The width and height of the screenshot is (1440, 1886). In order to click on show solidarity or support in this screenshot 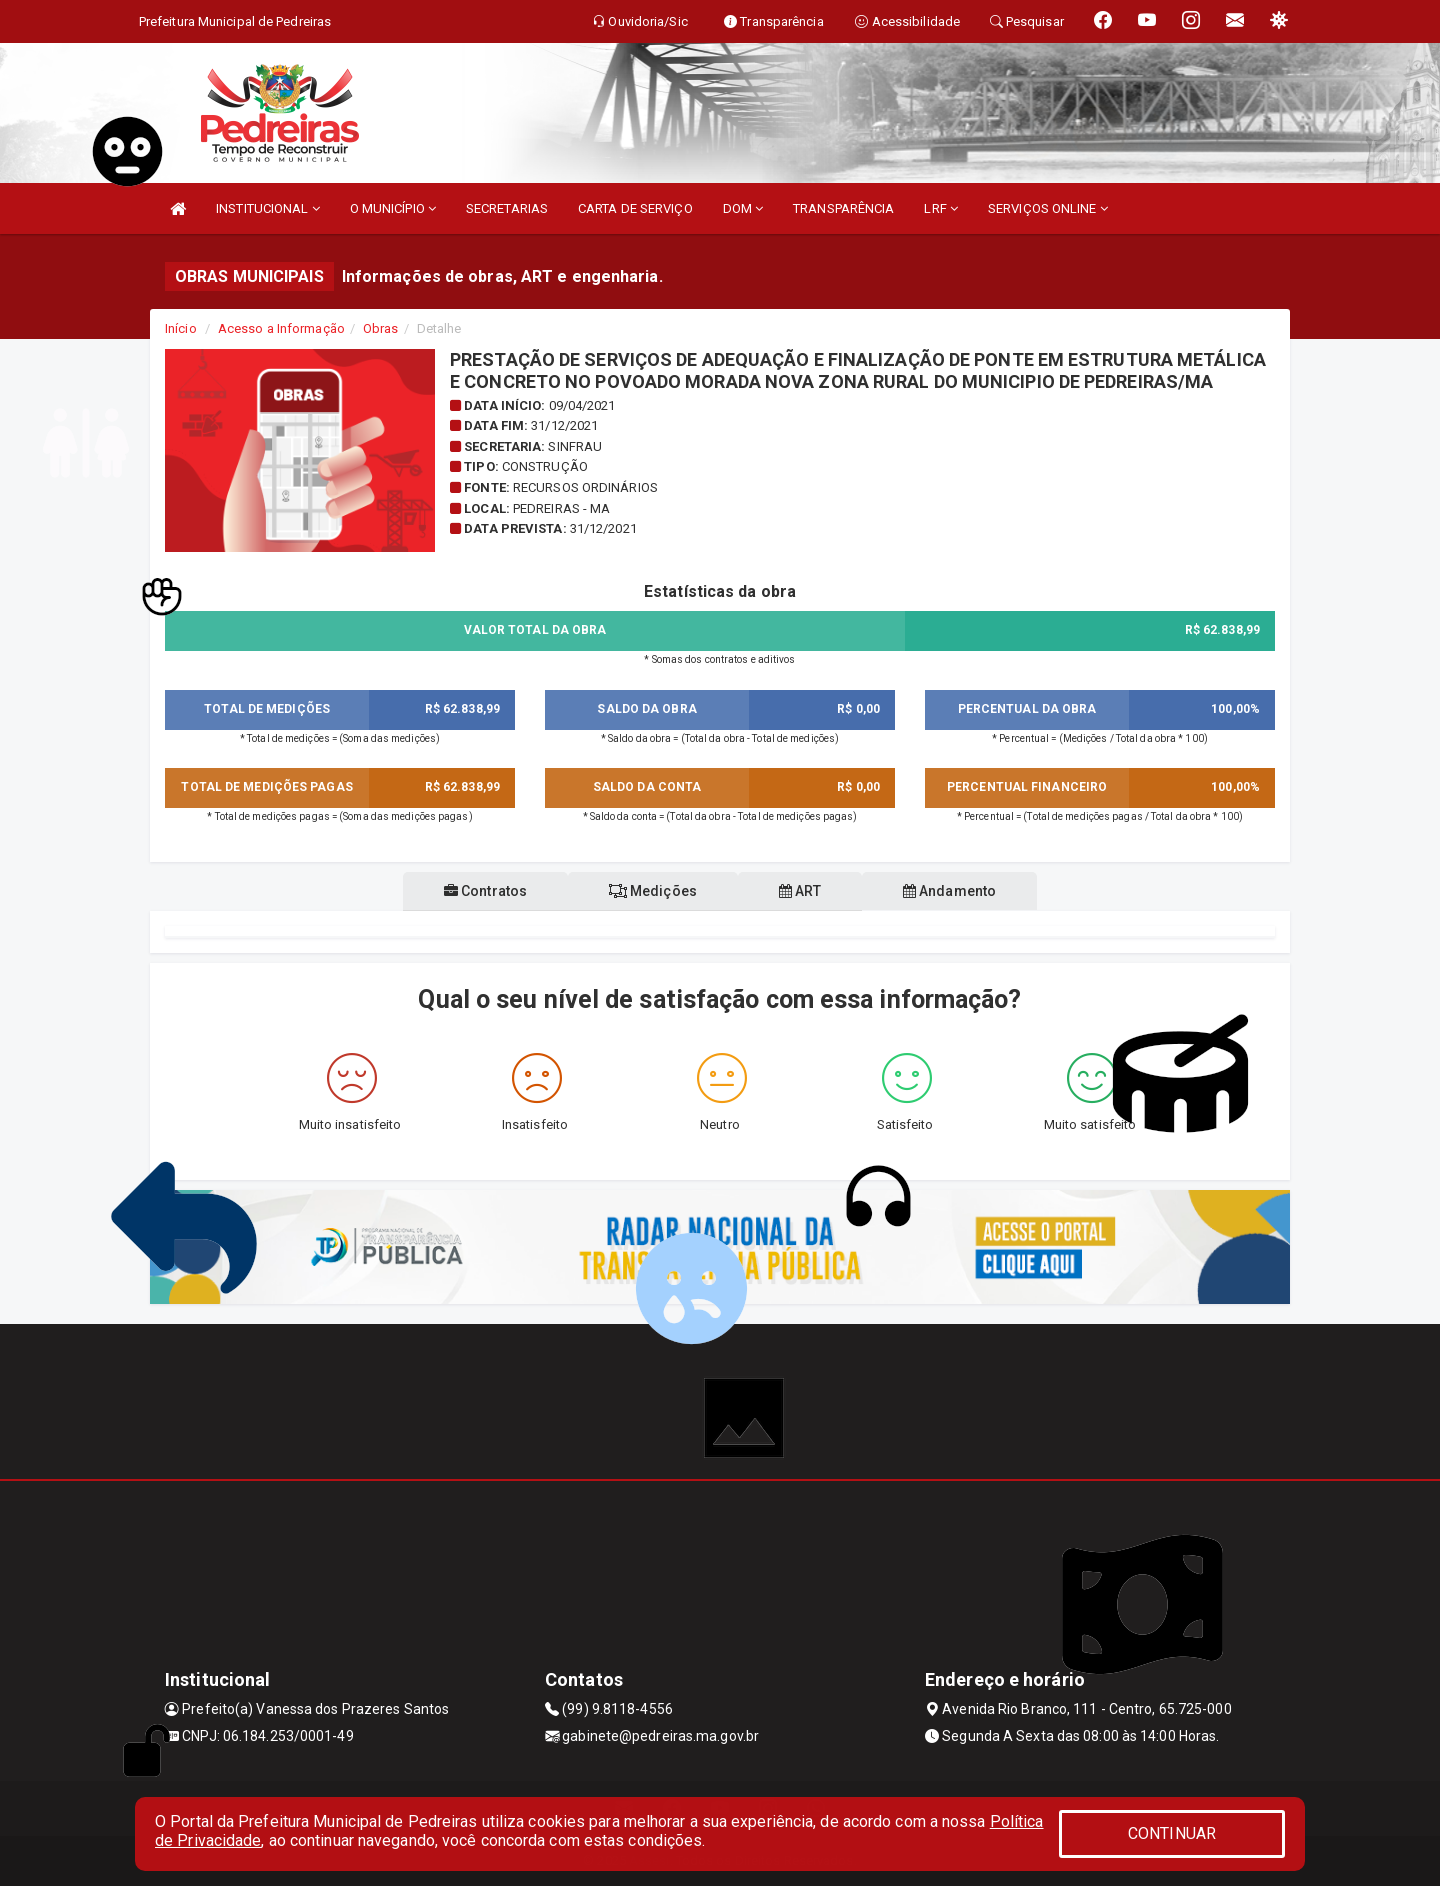, I will do `click(162, 596)`.